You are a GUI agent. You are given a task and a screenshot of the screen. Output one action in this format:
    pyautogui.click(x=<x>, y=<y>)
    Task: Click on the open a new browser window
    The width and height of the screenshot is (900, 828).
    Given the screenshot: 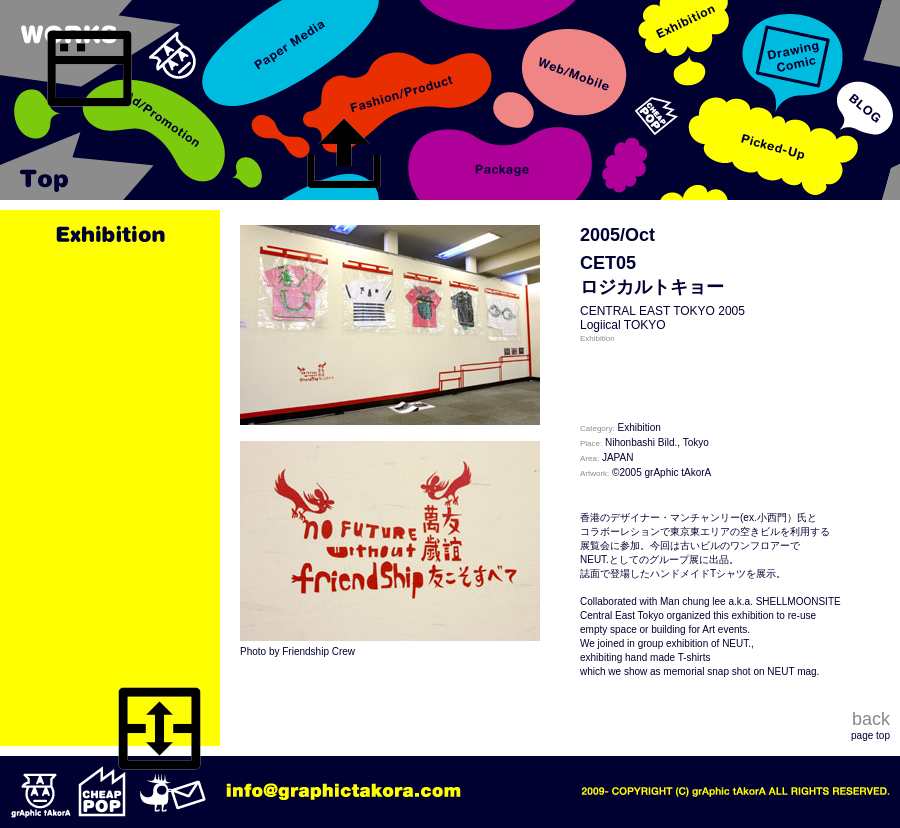 What is the action you would take?
    pyautogui.click(x=89, y=68)
    